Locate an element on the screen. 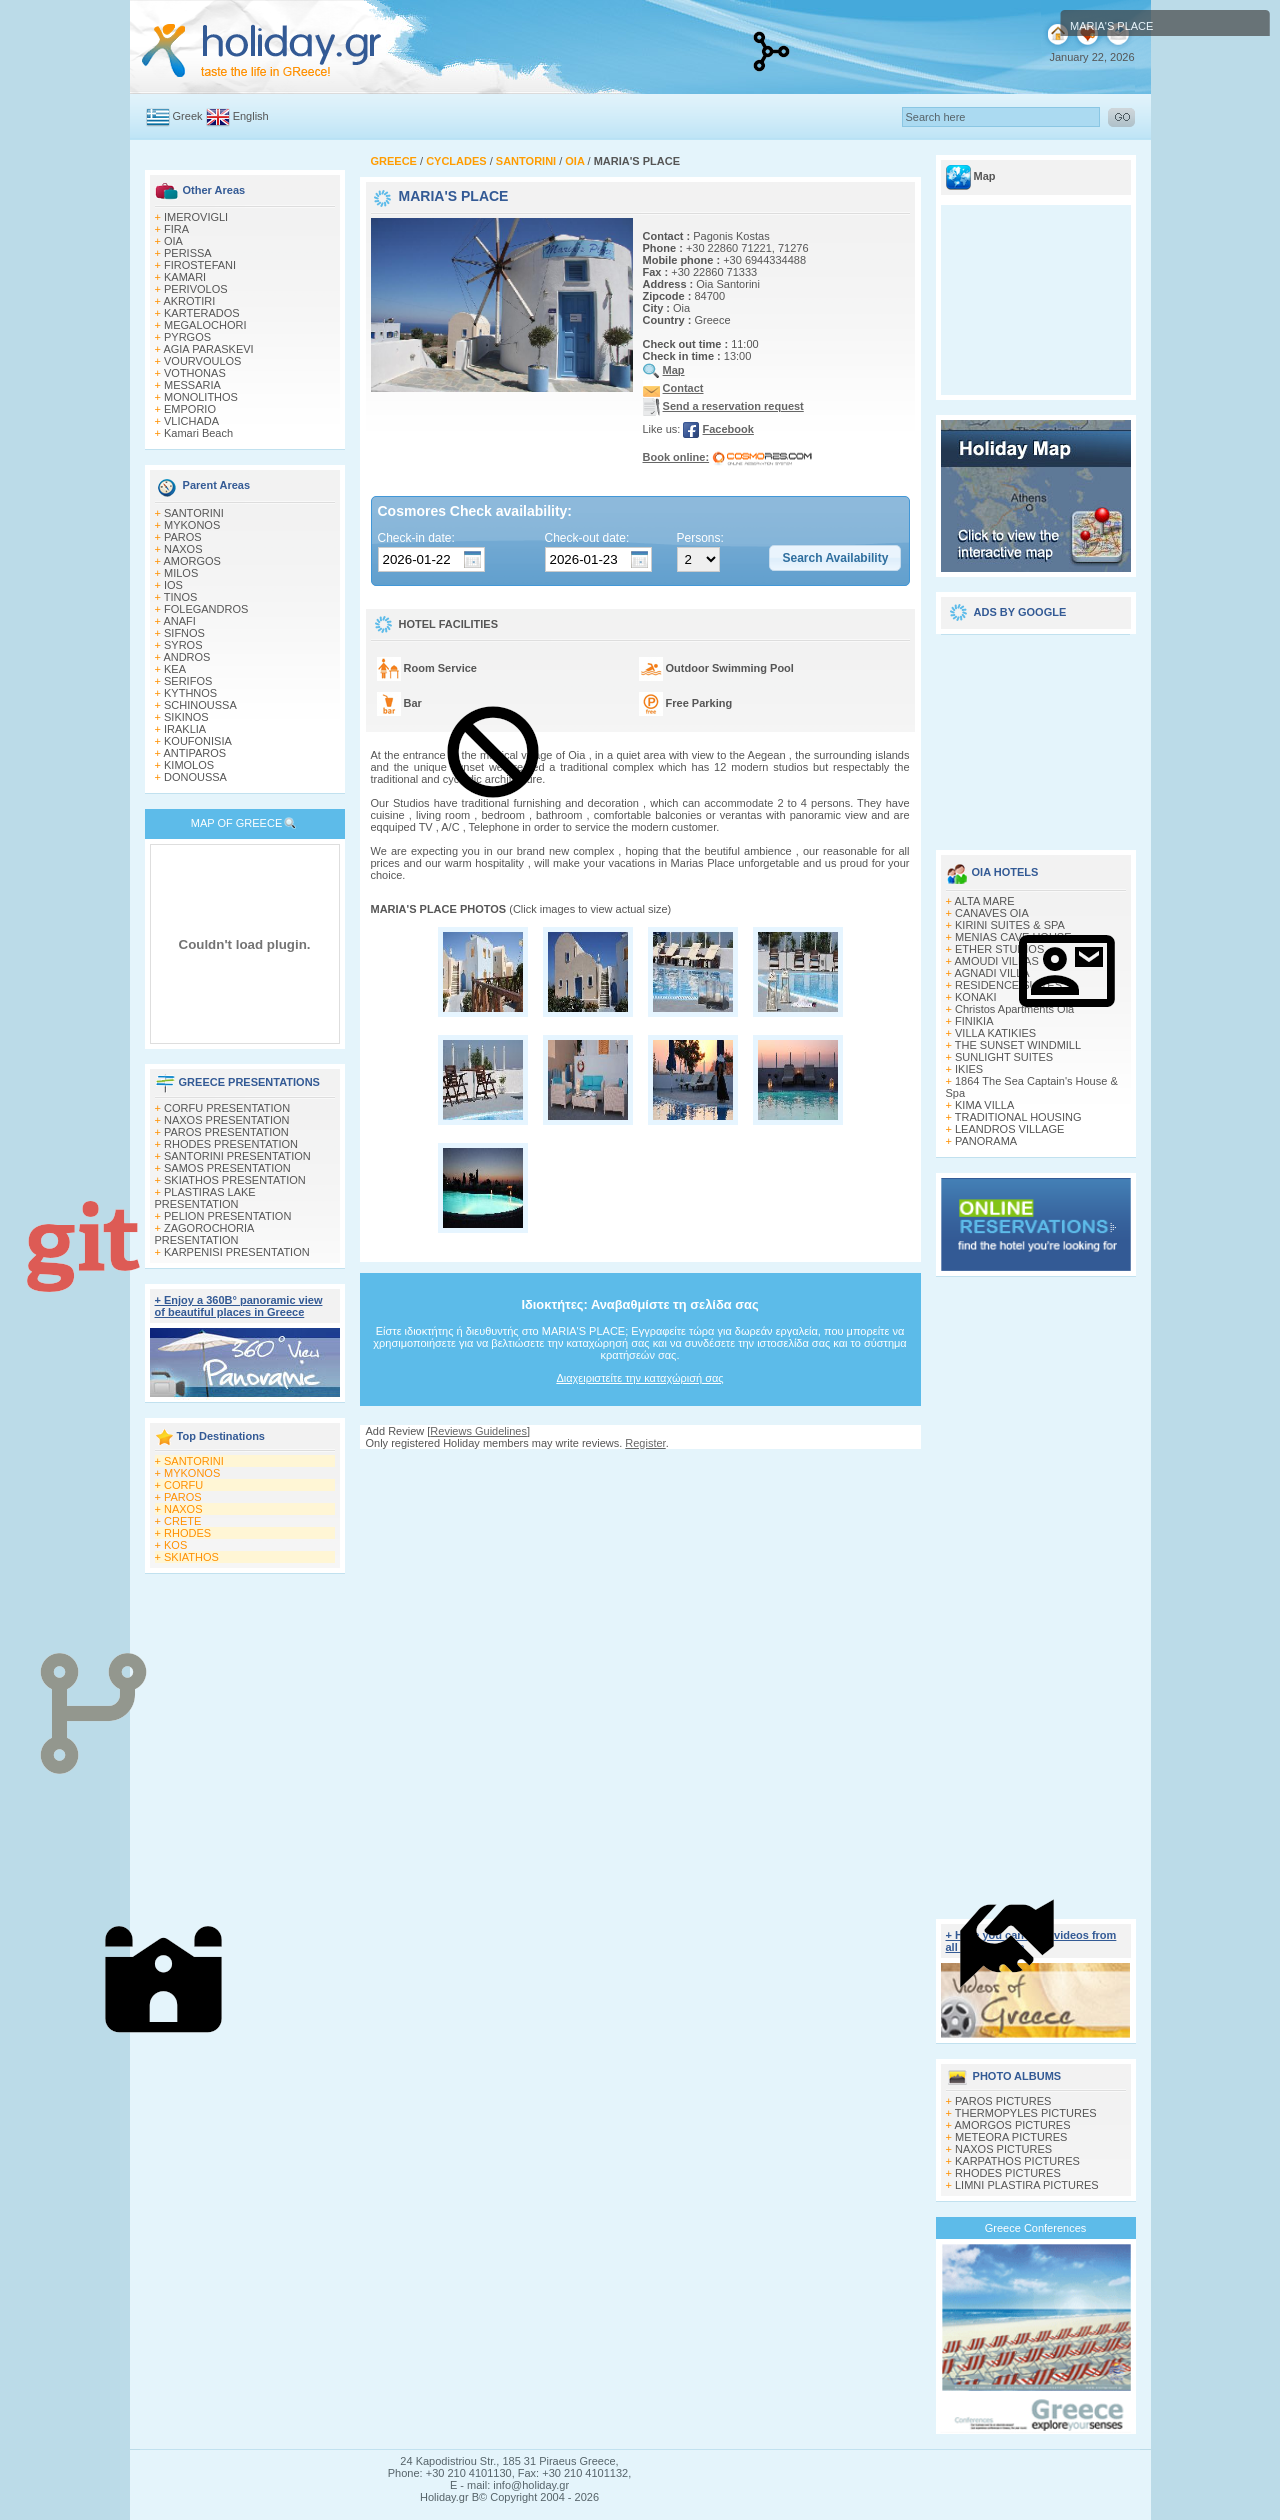 The image size is (1280, 2520). access help or support resources is located at coordinates (1007, 1941).